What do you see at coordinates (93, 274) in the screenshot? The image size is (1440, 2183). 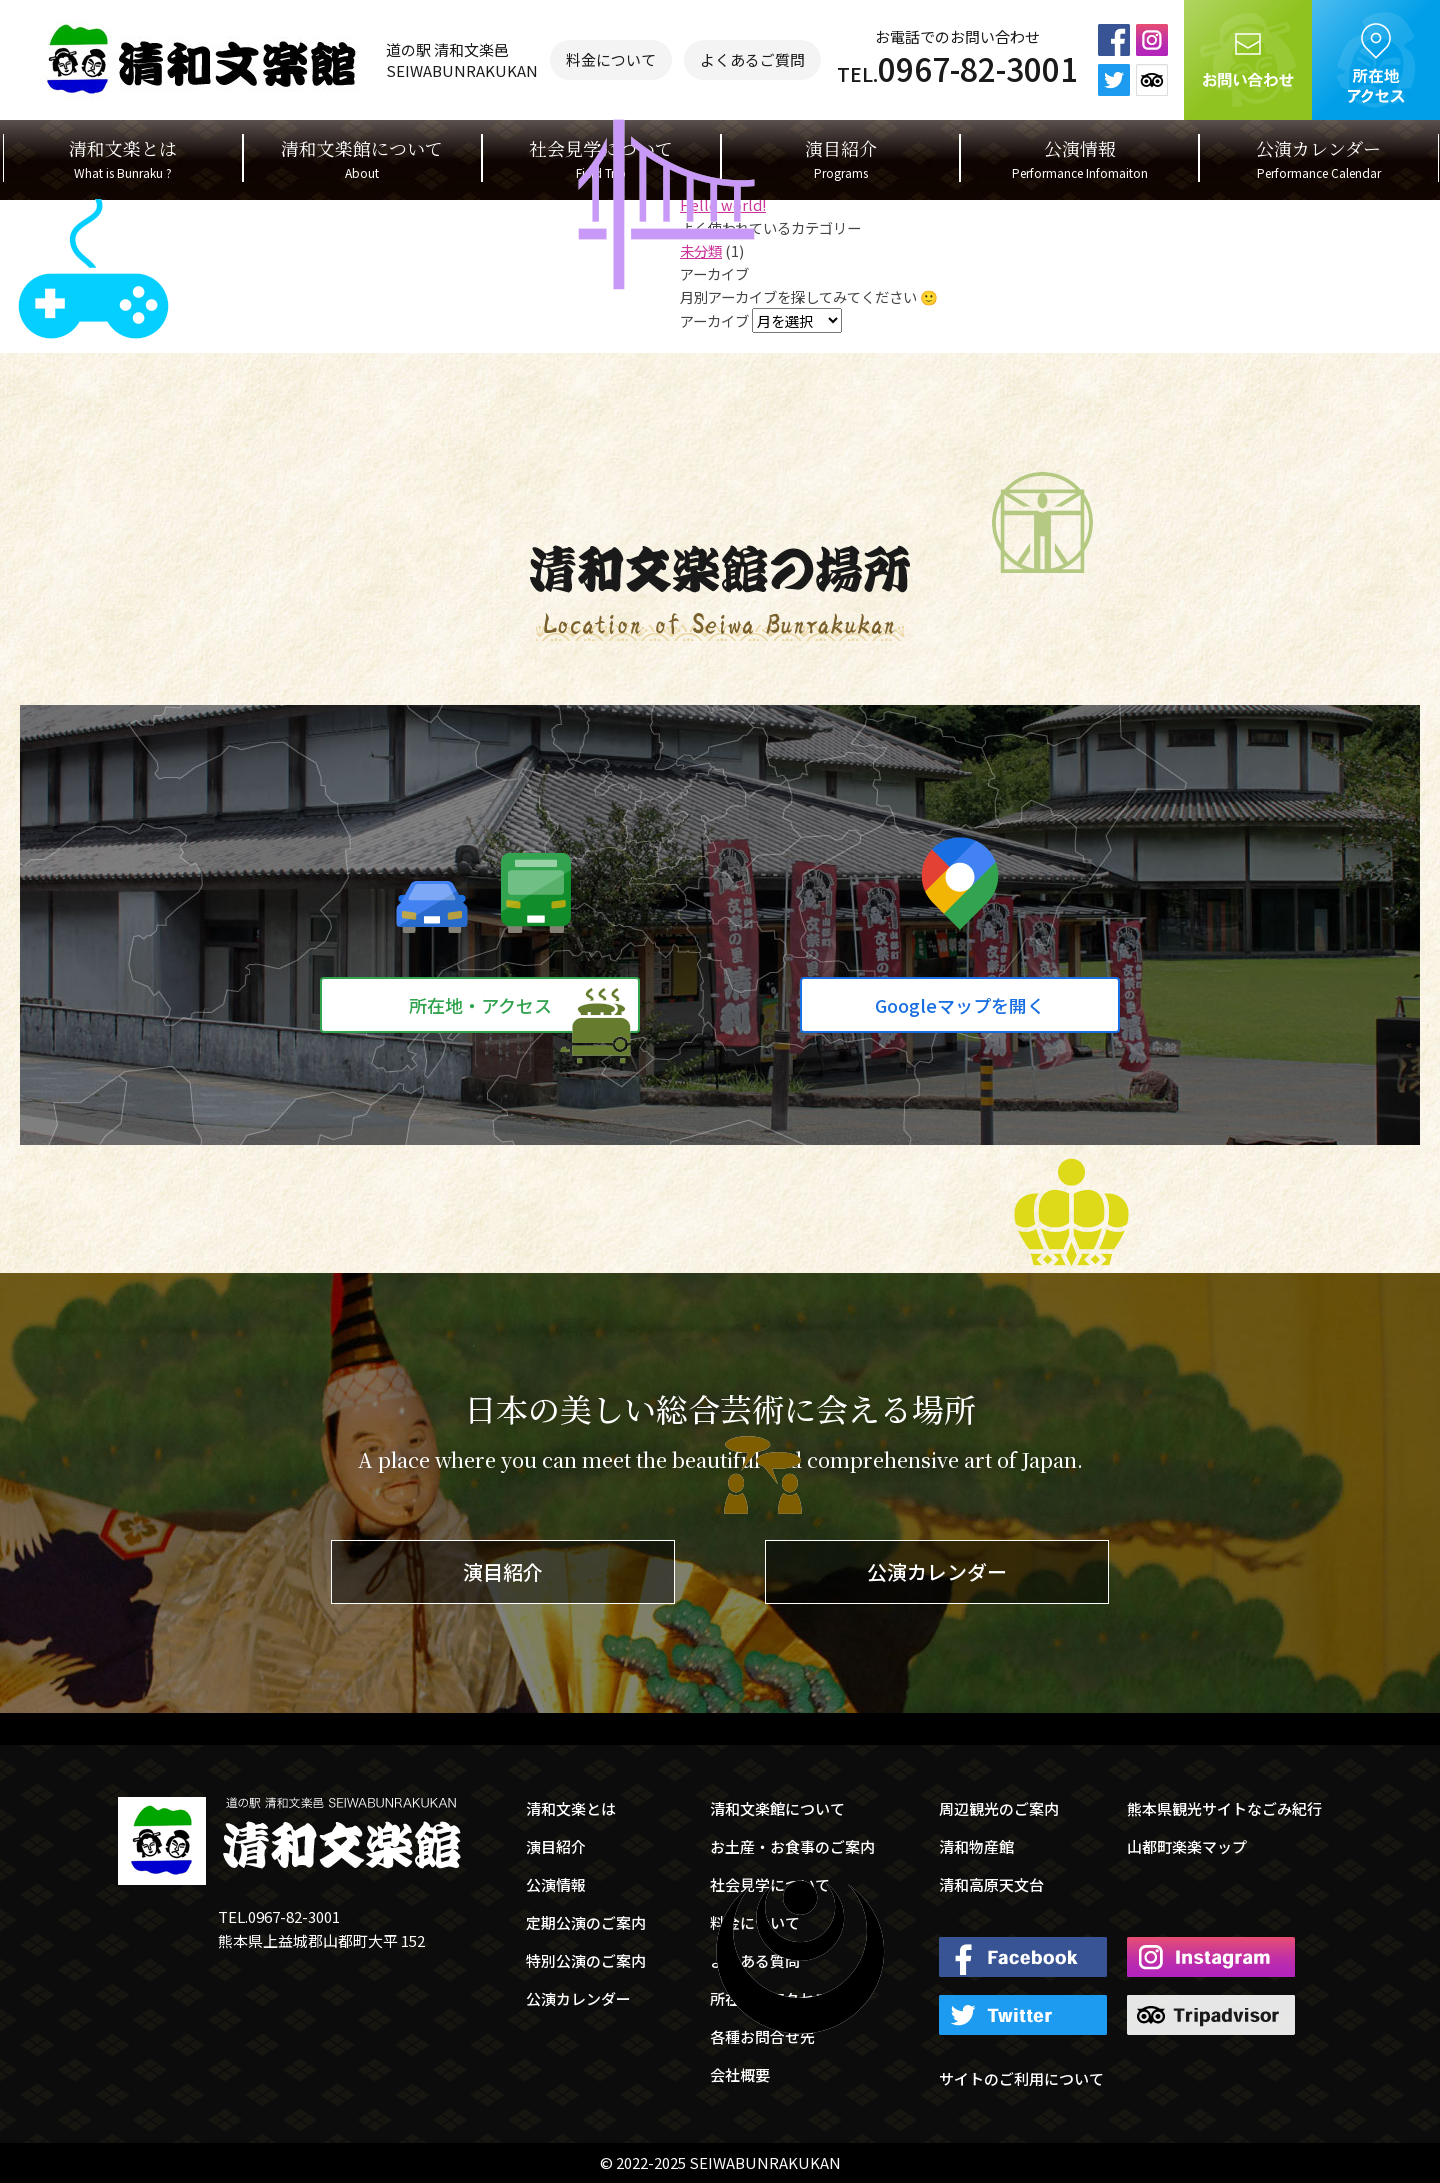 I see `access gaming features or settings` at bounding box center [93, 274].